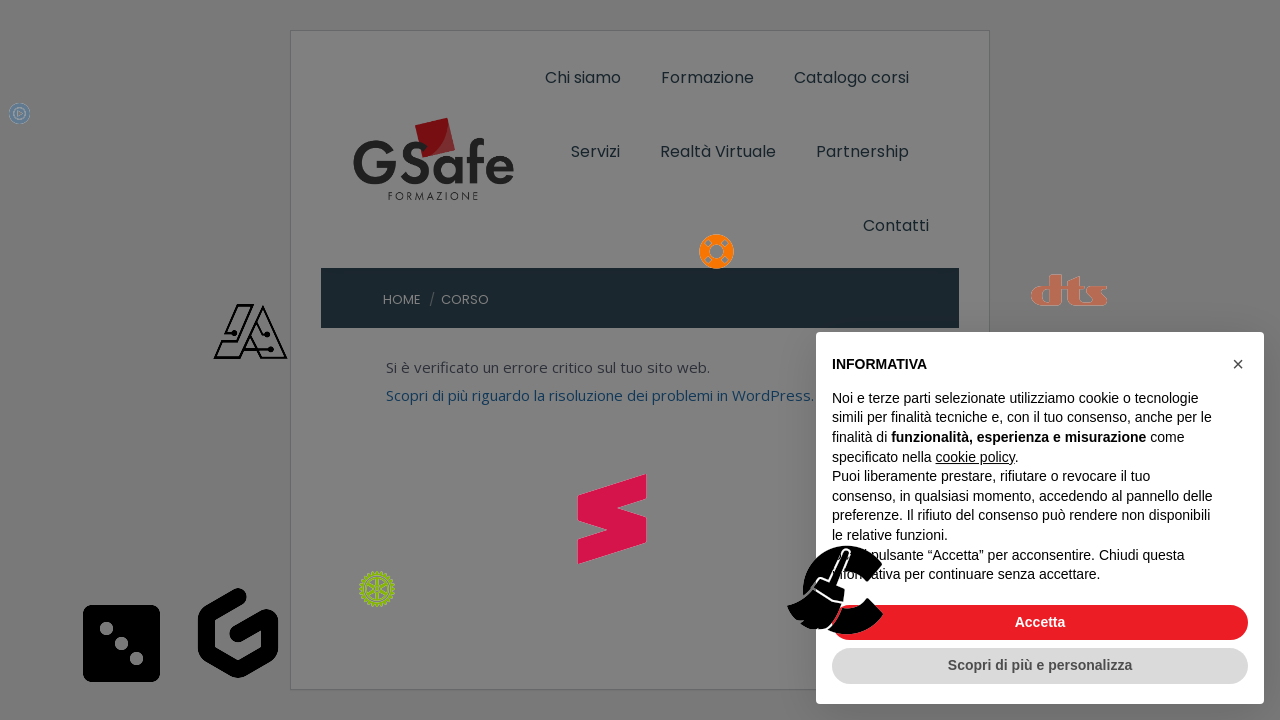  Describe the element at coordinates (377, 589) in the screenshot. I see `Rotary International organization logo` at that location.